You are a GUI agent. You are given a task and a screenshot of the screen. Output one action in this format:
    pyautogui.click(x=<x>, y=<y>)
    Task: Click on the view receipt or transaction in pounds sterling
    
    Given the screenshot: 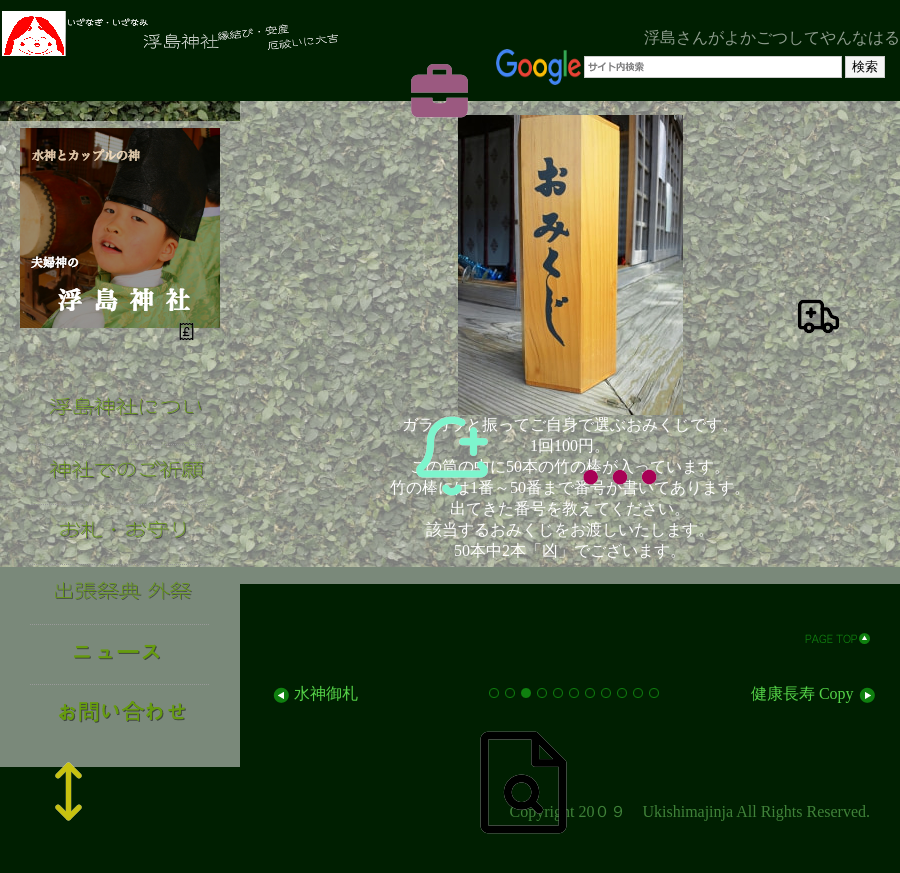 What is the action you would take?
    pyautogui.click(x=186, y=331)
    